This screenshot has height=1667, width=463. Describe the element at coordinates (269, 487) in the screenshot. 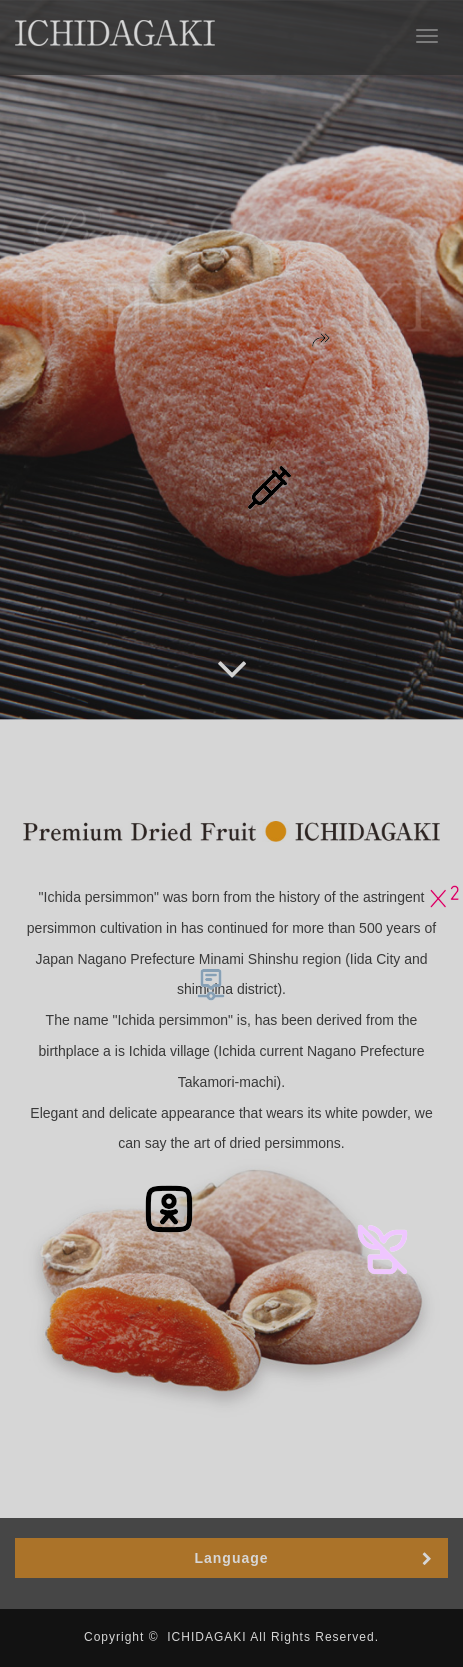

I see `access medical or health-related features` at that location.